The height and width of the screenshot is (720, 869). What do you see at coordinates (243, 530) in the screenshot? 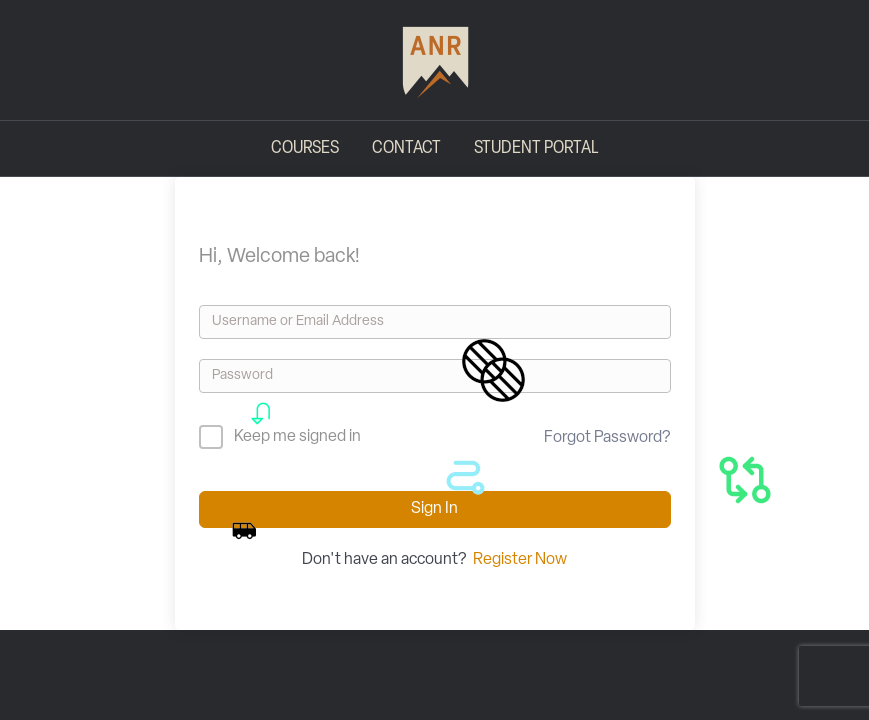
I see `track delivery or shipping status` at bounding box center [243, 530].